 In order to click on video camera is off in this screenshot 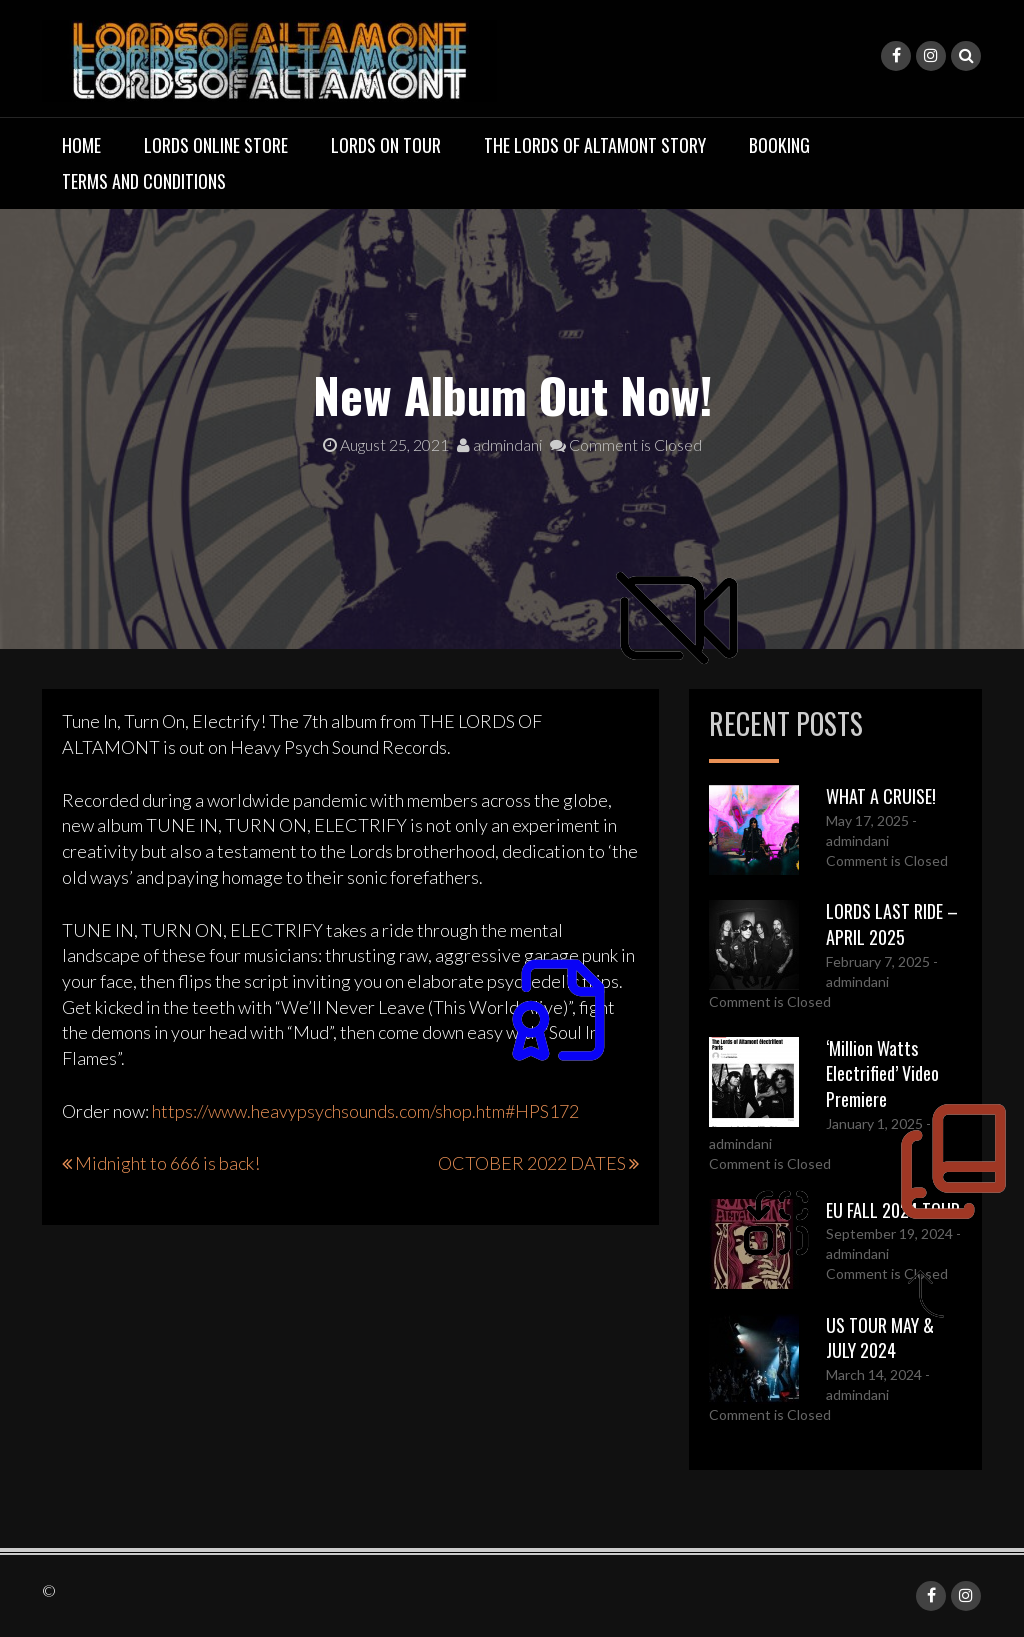, I will do `click(679, 618)`.